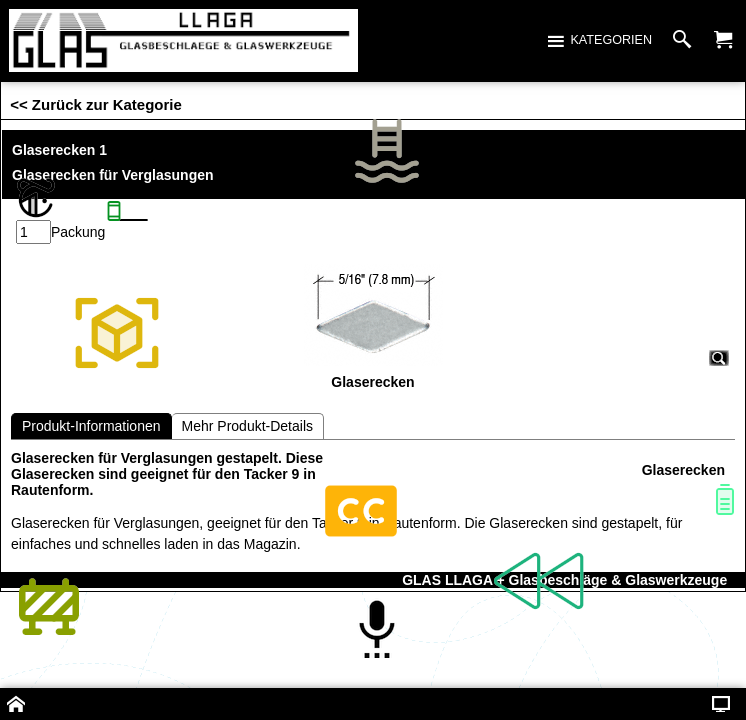 This screenshot has height=720, width=746. Describe the element at coordinates (377, 628) in the screenshot. I see `access voice input settings` at that location.